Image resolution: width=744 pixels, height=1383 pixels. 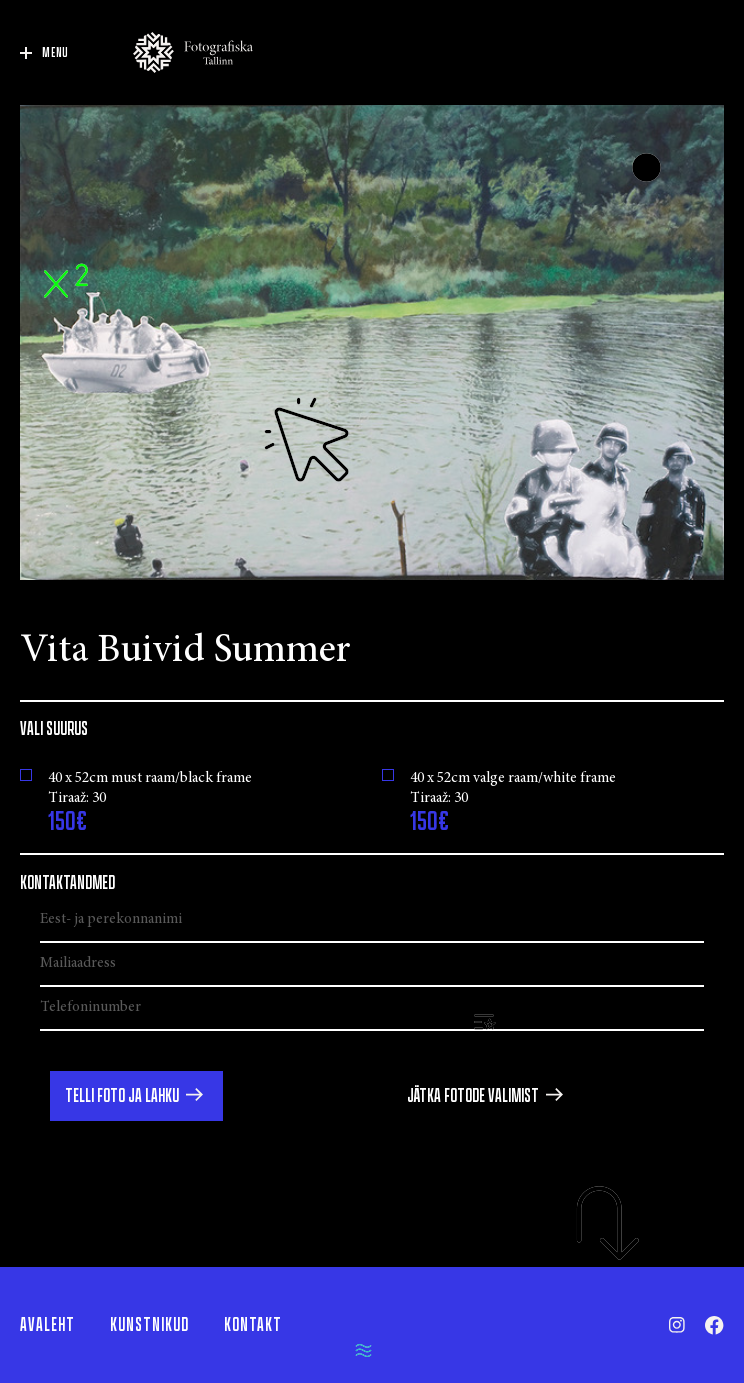 What do you see at coordinates (63, 281) in the screenshot?
I see `apply superscript formatting to selected text` at bounding box center [63, 281].